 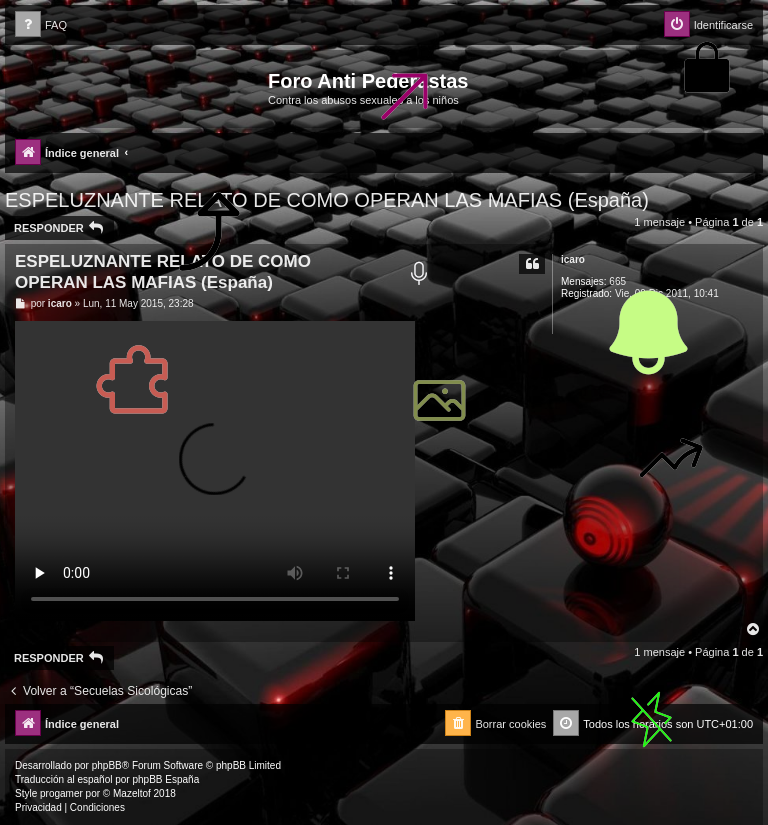 I want to click on view notifications, so click(x=648, y=332).